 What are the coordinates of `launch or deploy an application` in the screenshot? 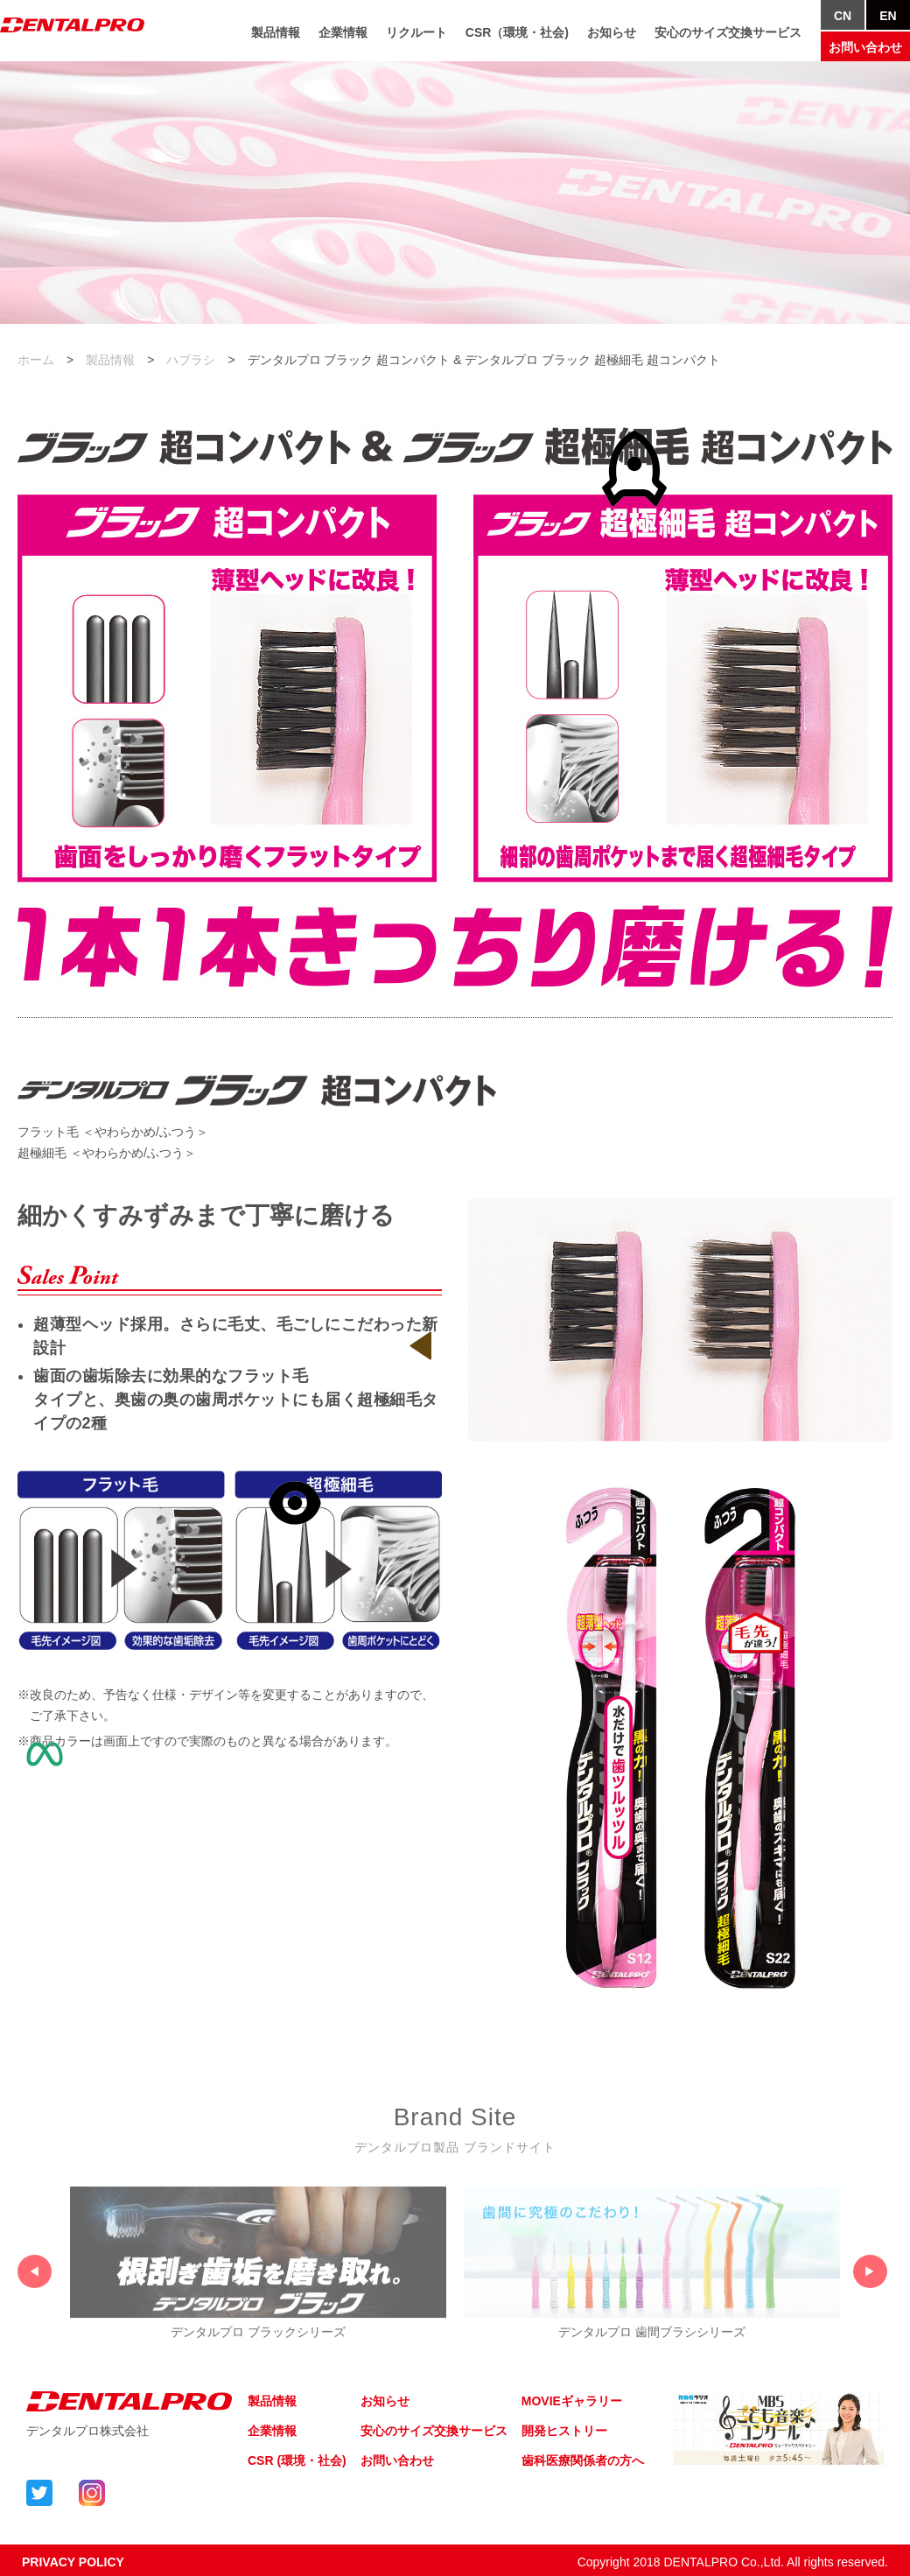 It's located at (634, 467).